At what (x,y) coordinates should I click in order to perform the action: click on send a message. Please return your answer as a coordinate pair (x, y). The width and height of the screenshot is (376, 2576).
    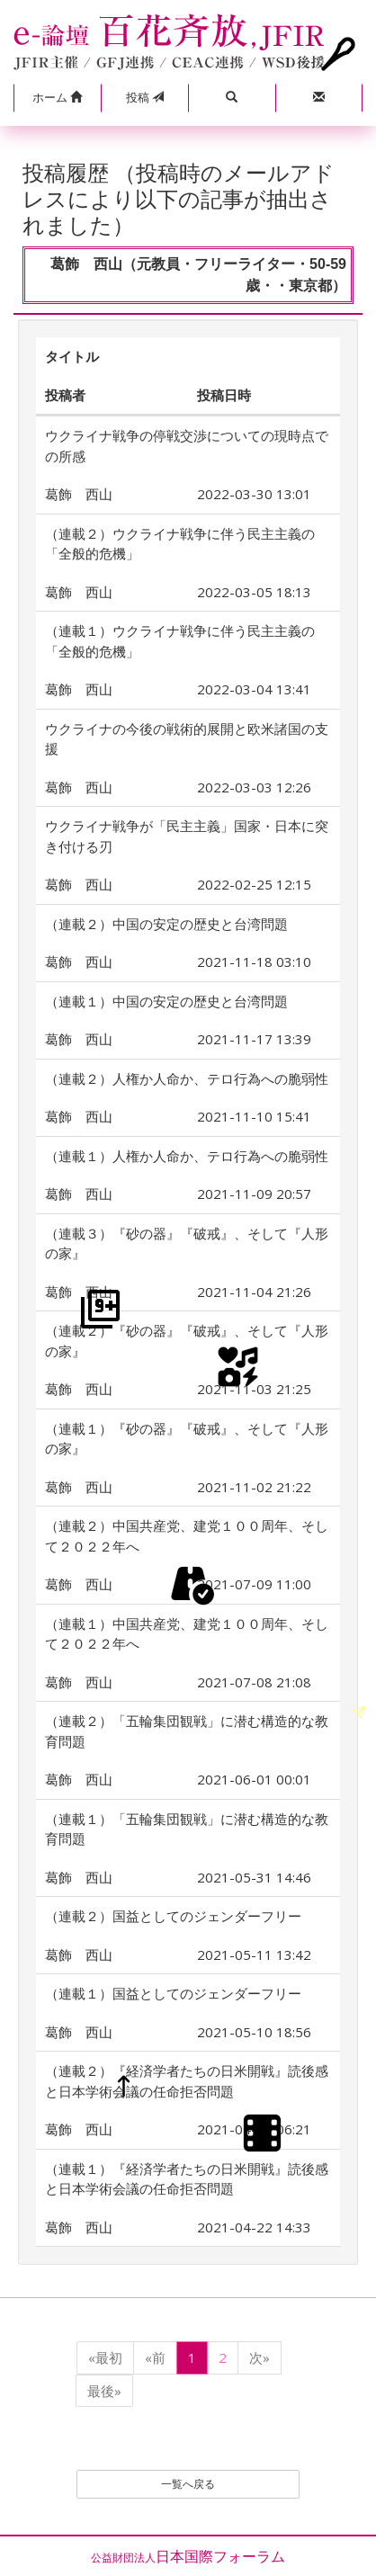
    Looking at the image, I should click on (359, 1713).